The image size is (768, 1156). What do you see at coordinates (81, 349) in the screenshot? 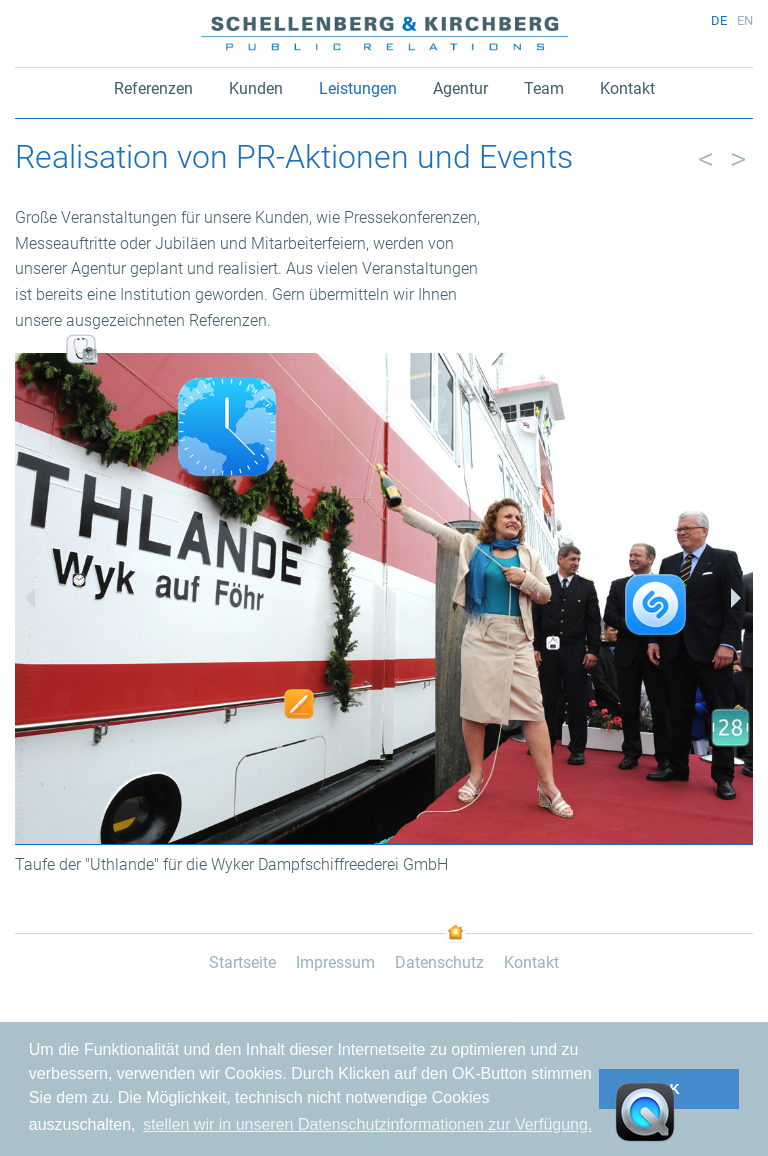
I see `open Disk Utility to manage storage drives` at bounding box center [81, 349].